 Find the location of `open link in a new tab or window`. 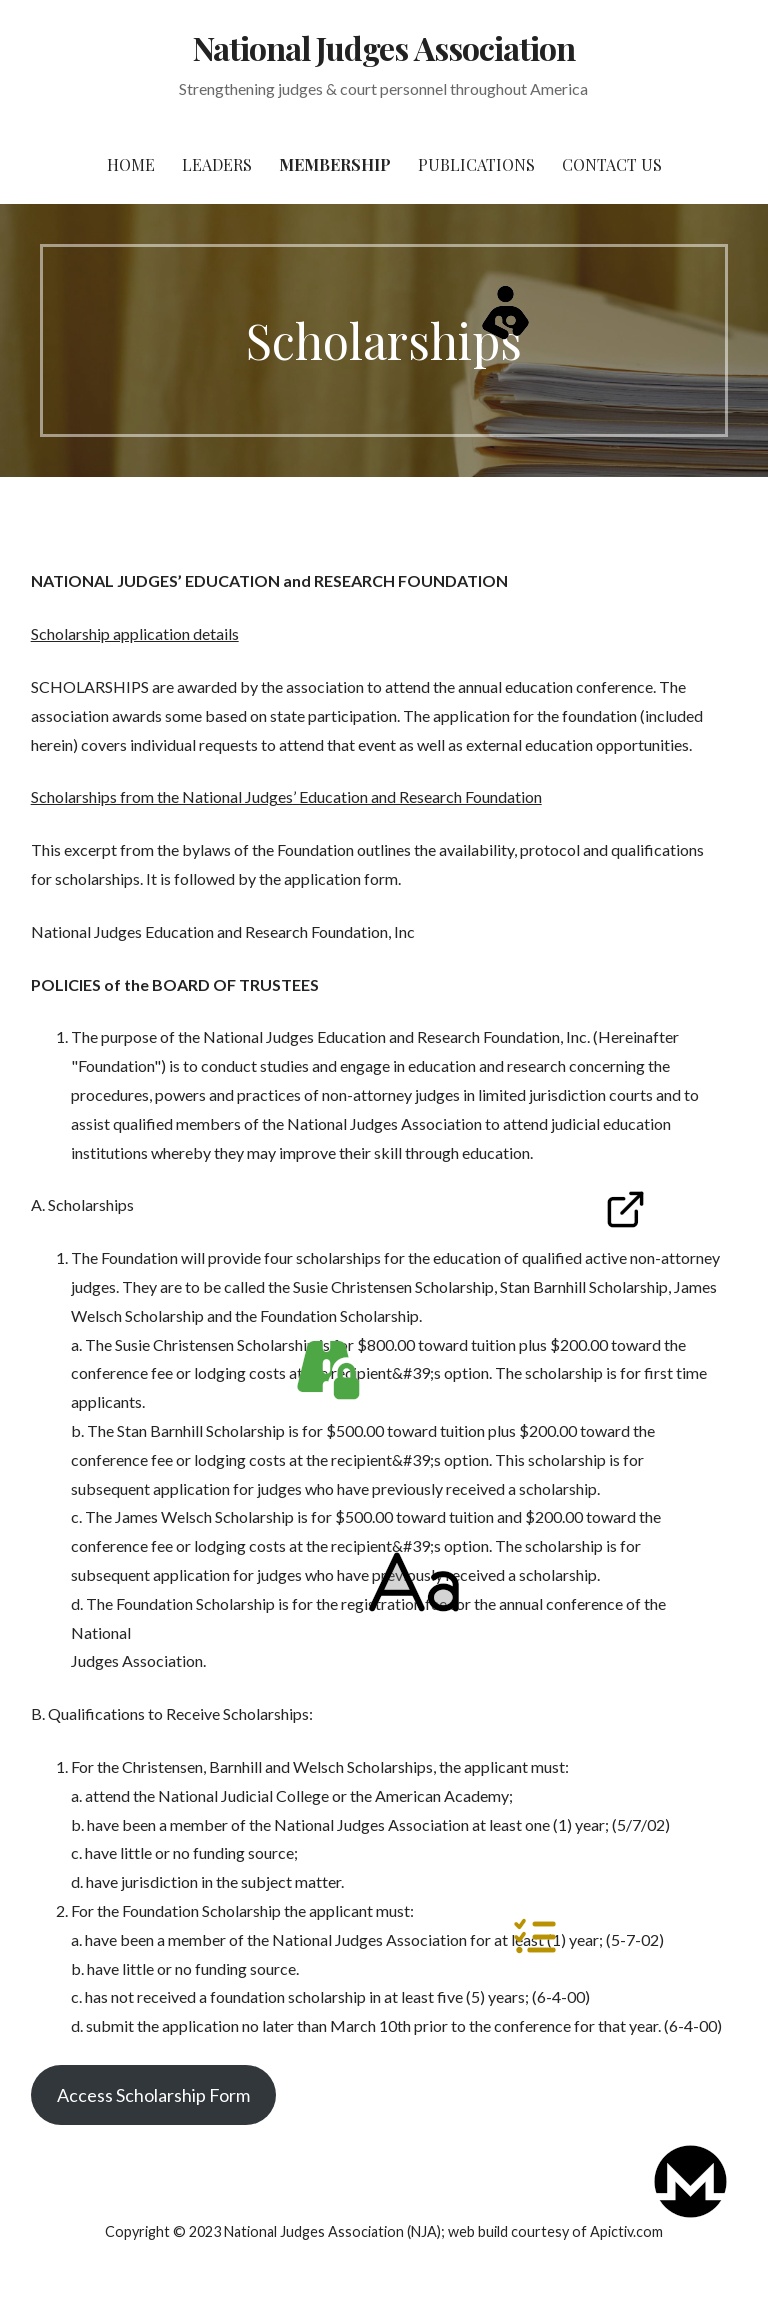

open link in a new tab or window is located at coordinates (625, 1209).